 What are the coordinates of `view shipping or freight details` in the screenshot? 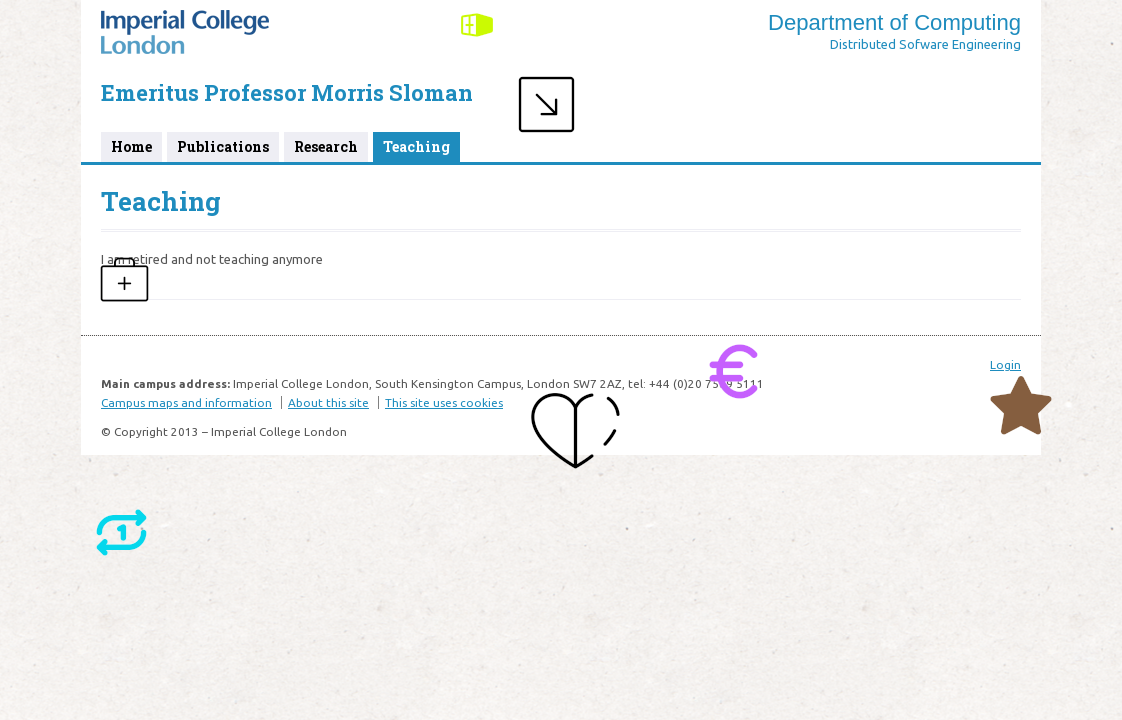 It's located at (477, 25).